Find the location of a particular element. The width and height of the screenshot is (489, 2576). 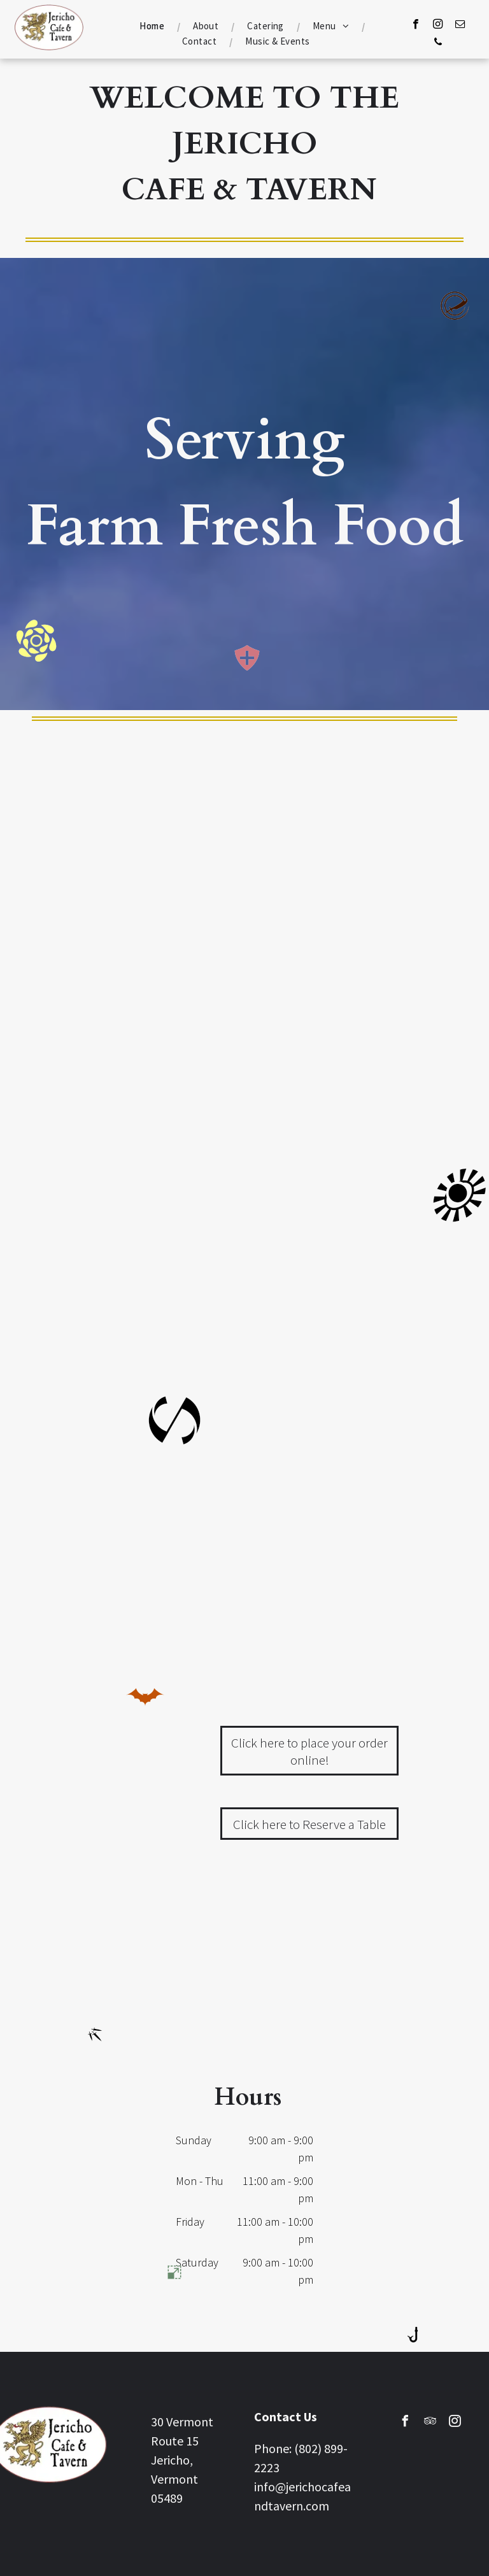

activate spin attack or special sword ability is located at coordinates (455, 306).